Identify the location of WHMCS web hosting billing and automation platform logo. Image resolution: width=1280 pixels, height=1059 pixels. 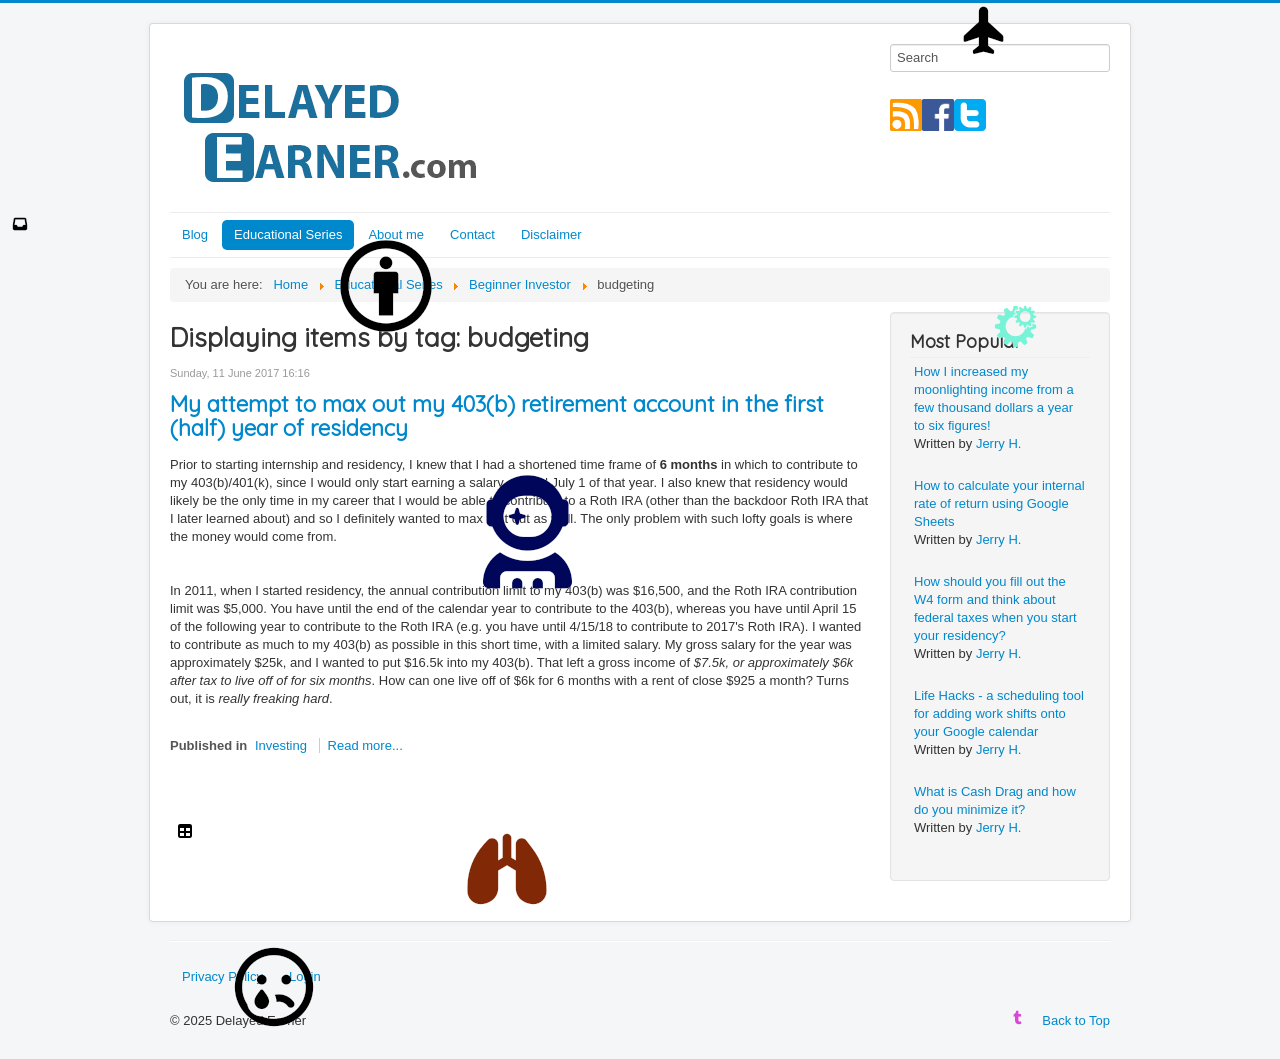
(1015, 326).